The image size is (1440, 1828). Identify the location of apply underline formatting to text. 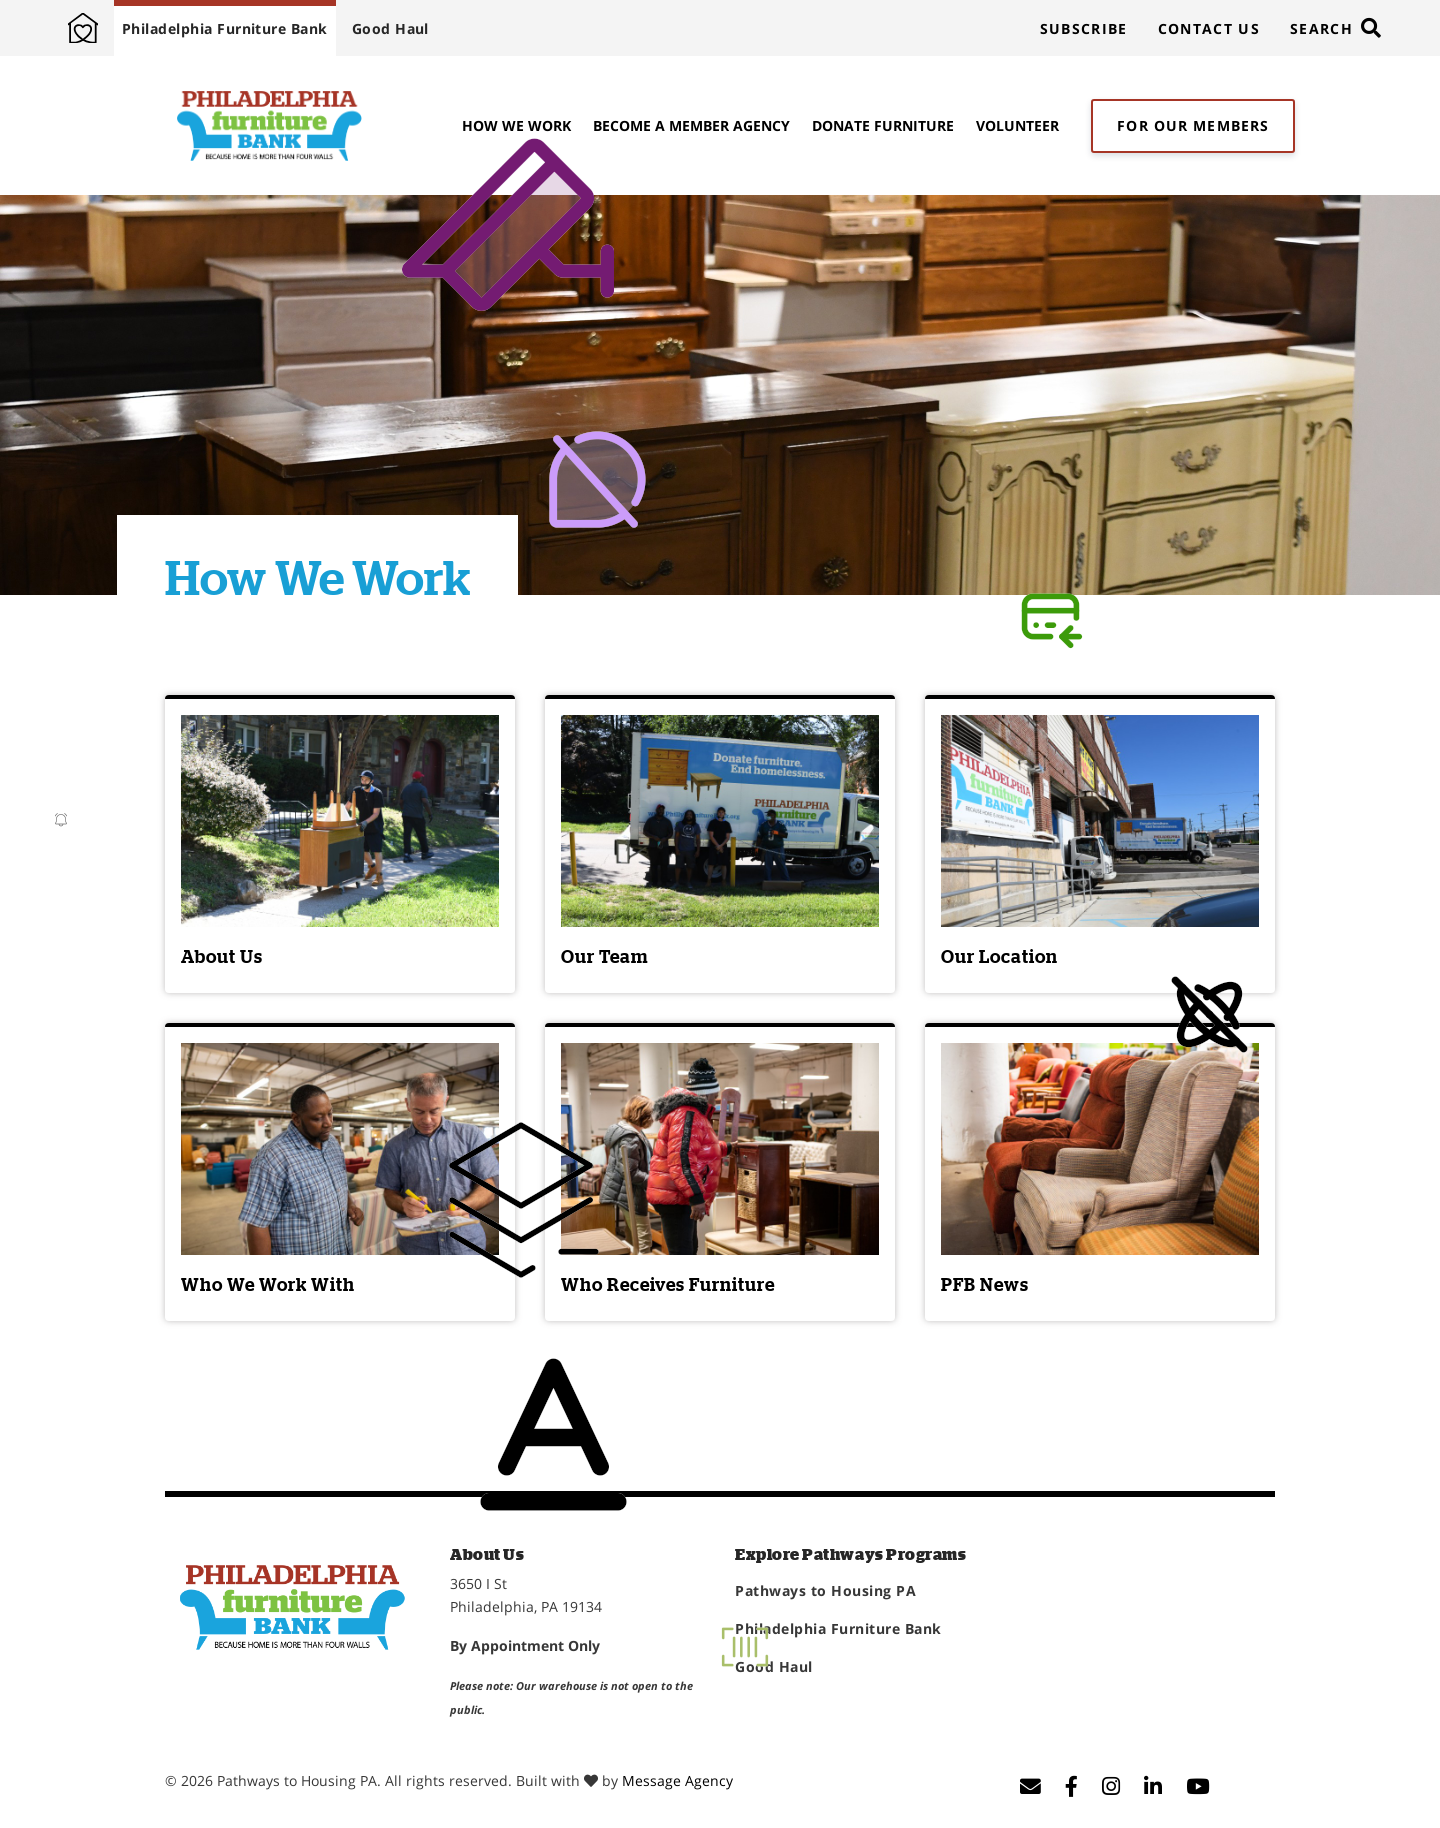
(553, 1437).